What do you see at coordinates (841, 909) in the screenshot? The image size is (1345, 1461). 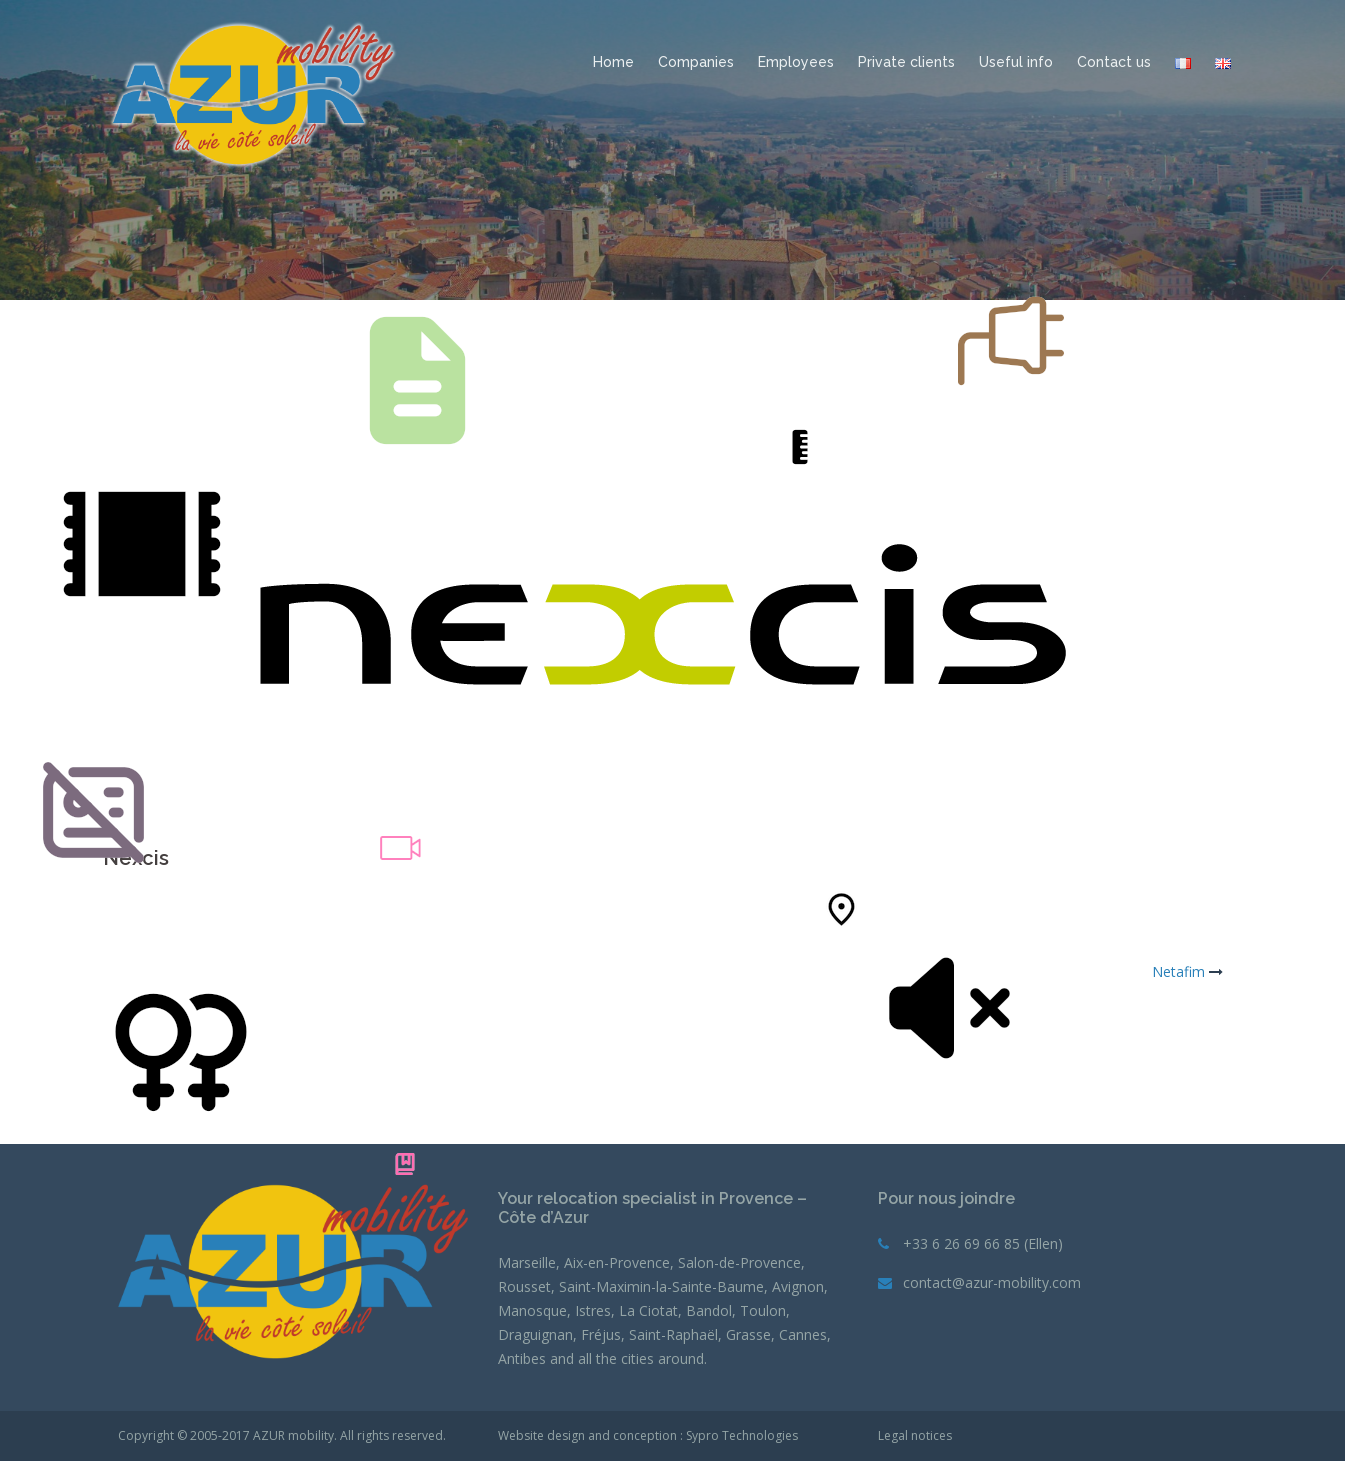 I see `view or select a location on the map` at bounding box center [841, 909].